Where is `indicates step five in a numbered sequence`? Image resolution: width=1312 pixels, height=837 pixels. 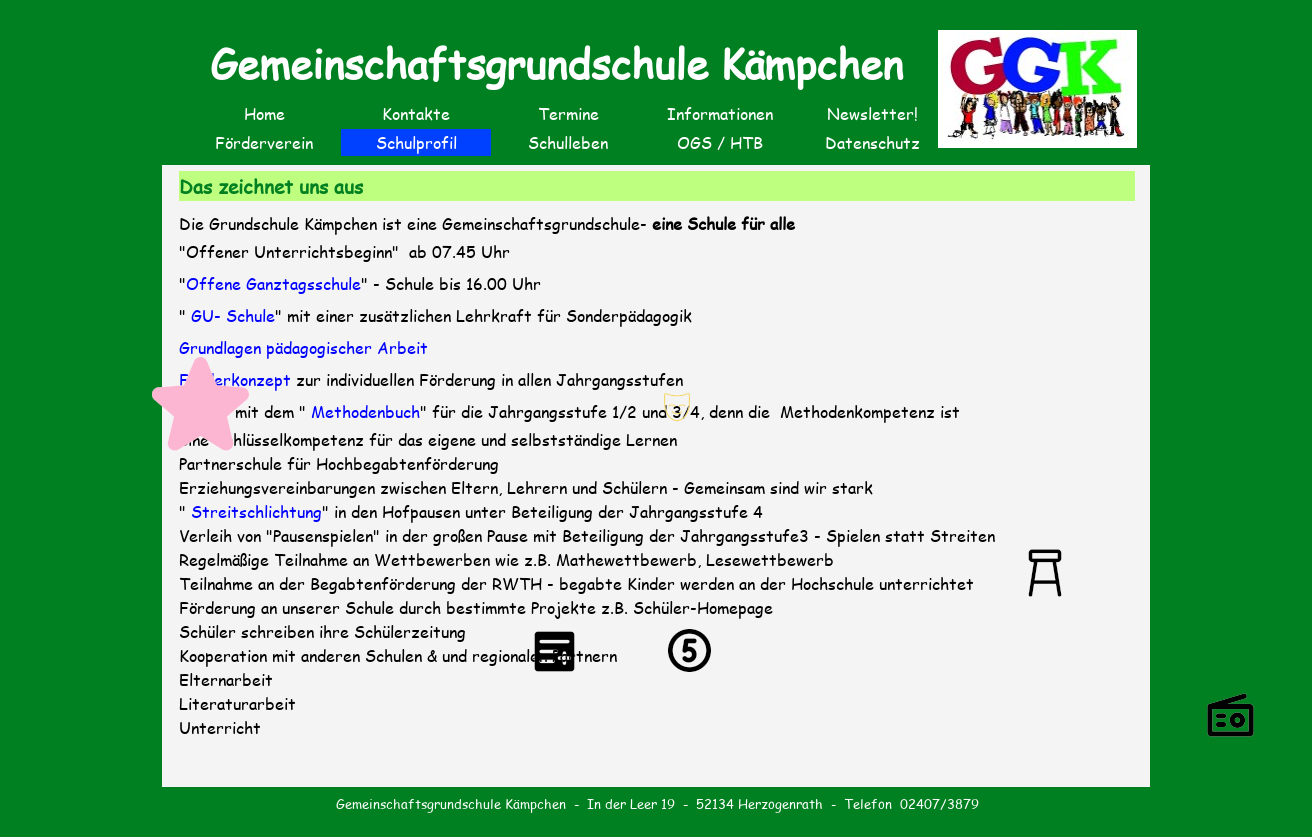
indicates step five in a numbered sequence is located at coordinates (689, 650).